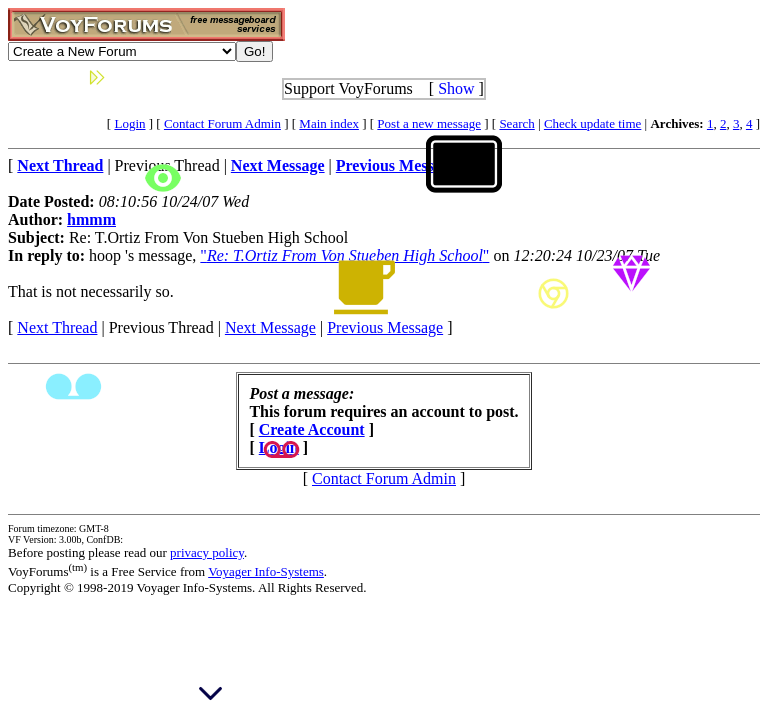 Image resolution: width=768 pixels, height=720 pixels. I want to click on indicates audio or video recording in progress, so click(73, 386).